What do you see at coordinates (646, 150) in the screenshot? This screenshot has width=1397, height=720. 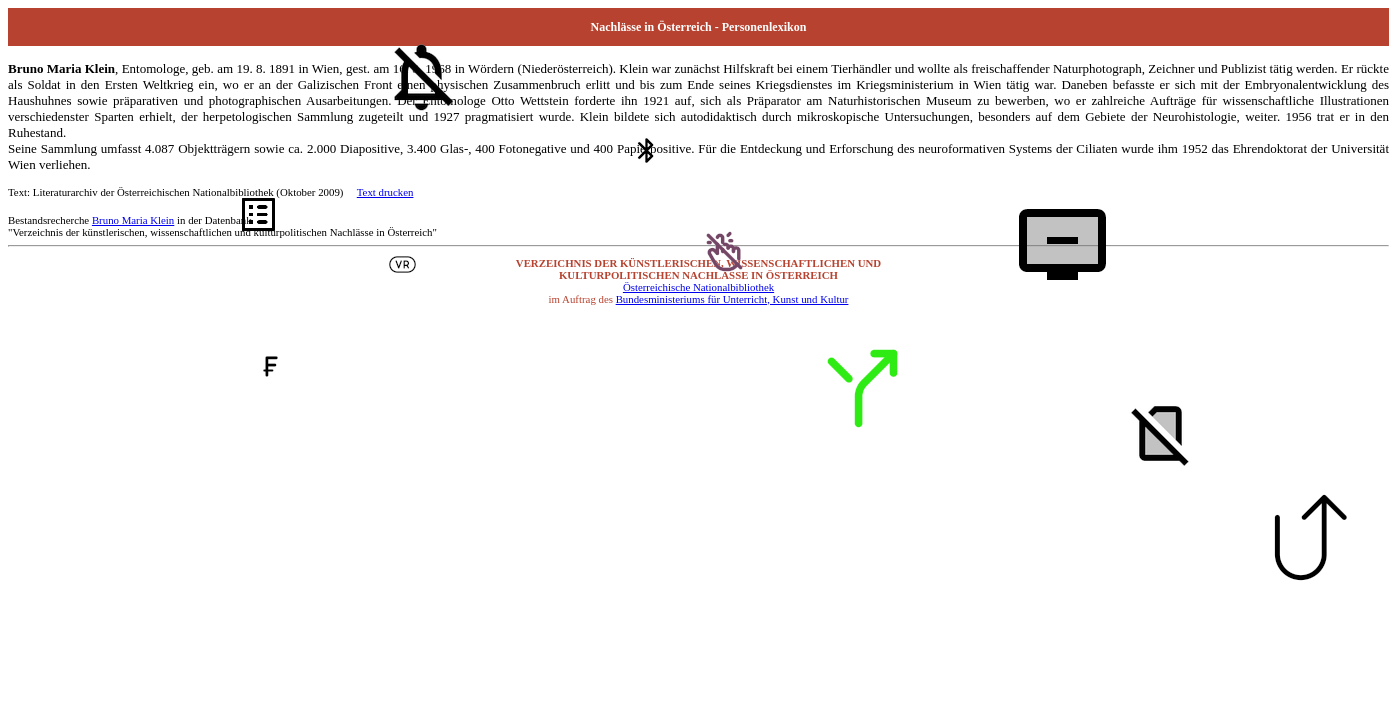 I see `toggle bluetooth connectivity` at bounding box center [646, 150].